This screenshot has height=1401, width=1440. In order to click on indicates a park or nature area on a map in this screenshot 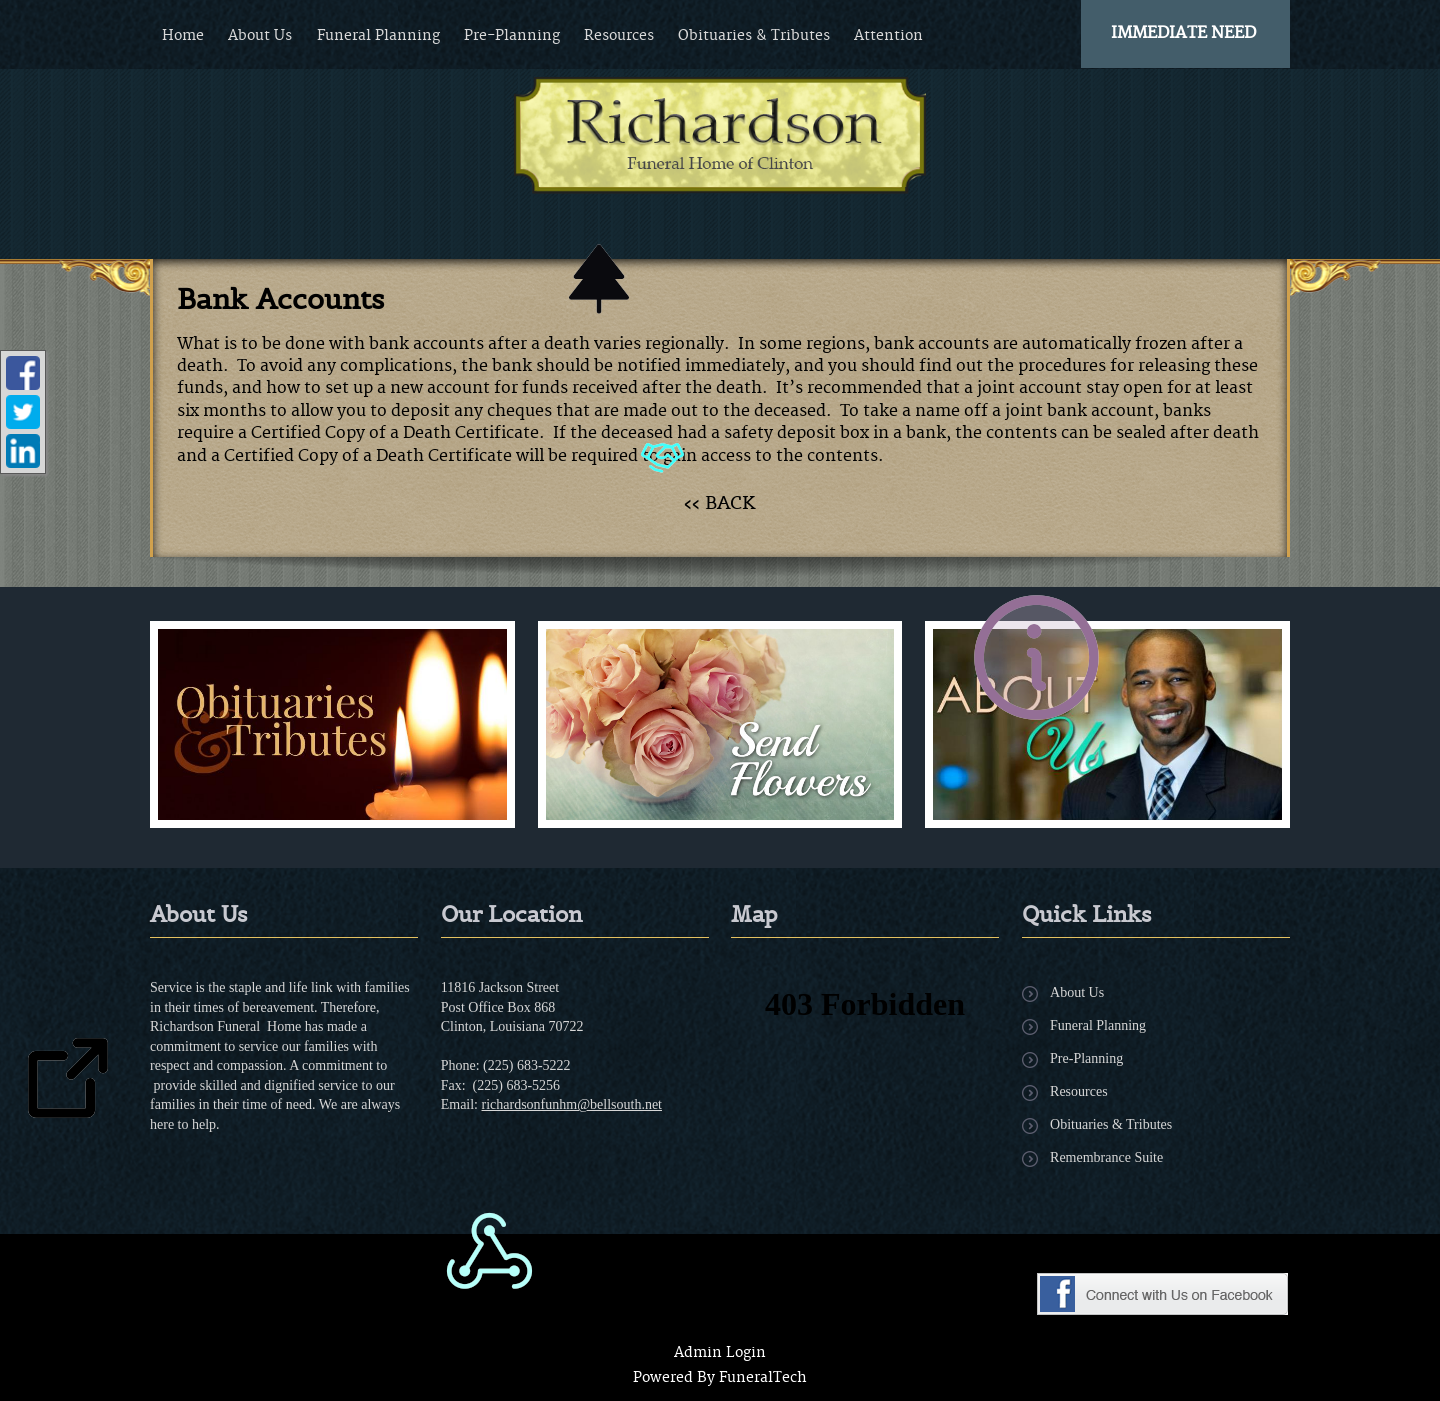, I will do `click(599, 279)`.